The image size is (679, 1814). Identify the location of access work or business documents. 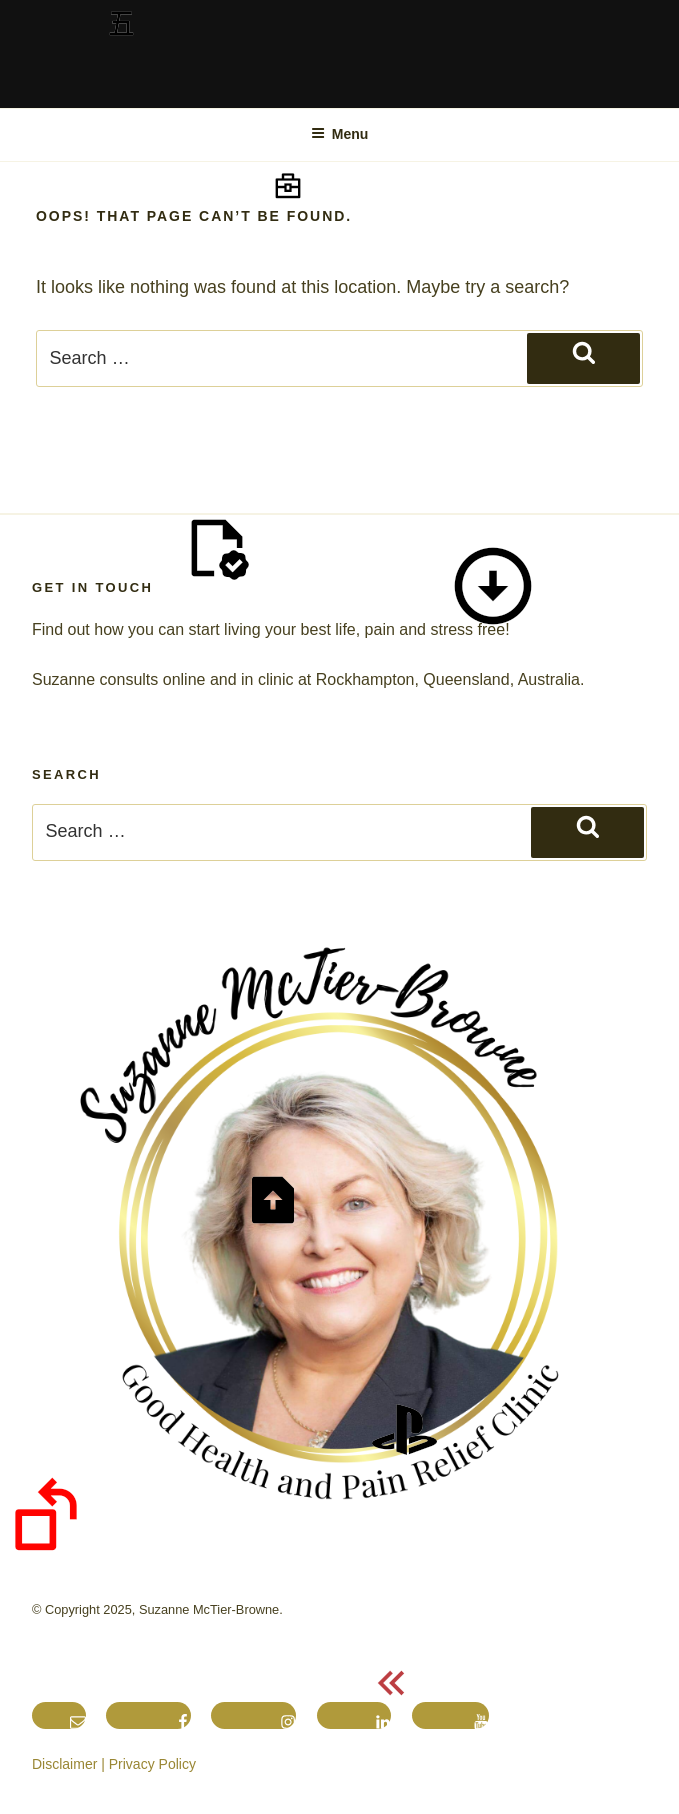
(288, 187).